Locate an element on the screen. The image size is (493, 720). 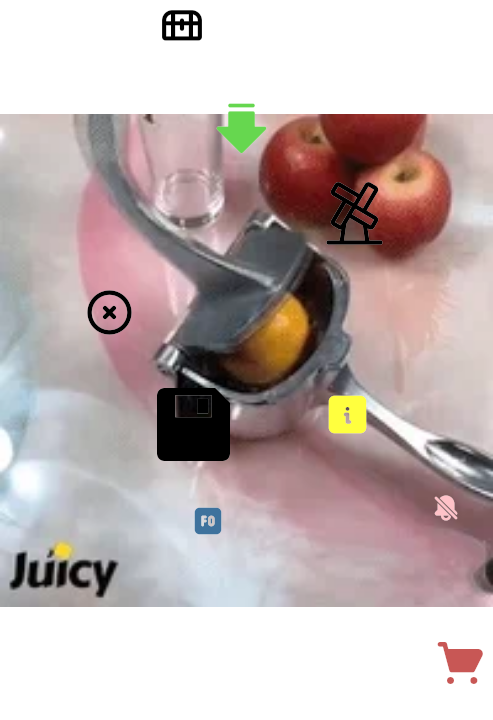
view your shopping cart is located at coordinates (461, 663).